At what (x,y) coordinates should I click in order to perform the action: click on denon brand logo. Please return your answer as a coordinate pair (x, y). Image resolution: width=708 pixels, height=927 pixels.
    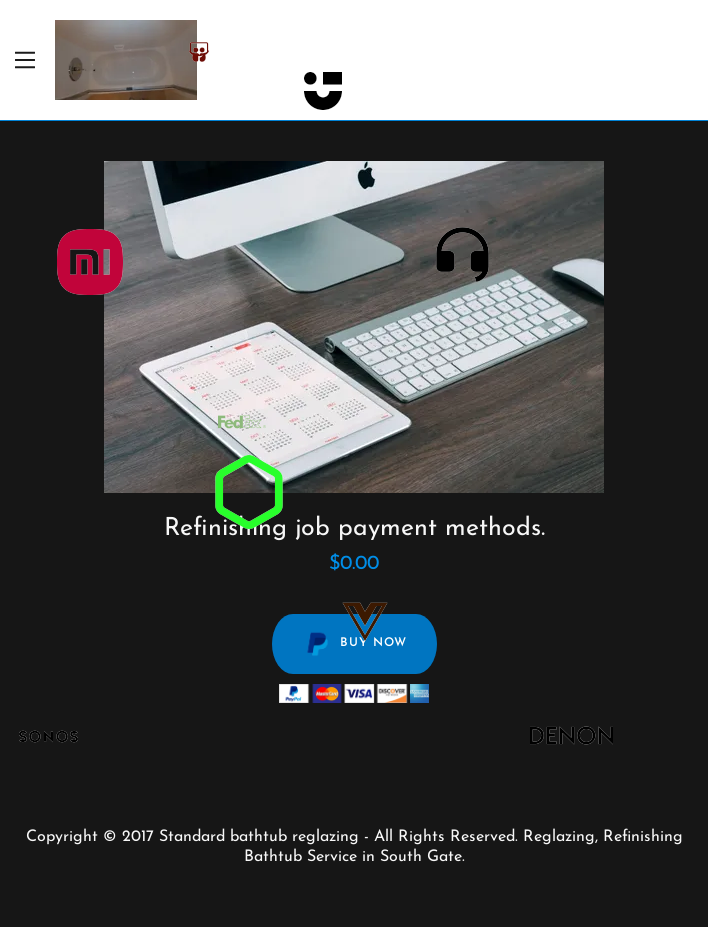
    Looking at the image, I should click on (571, 735).